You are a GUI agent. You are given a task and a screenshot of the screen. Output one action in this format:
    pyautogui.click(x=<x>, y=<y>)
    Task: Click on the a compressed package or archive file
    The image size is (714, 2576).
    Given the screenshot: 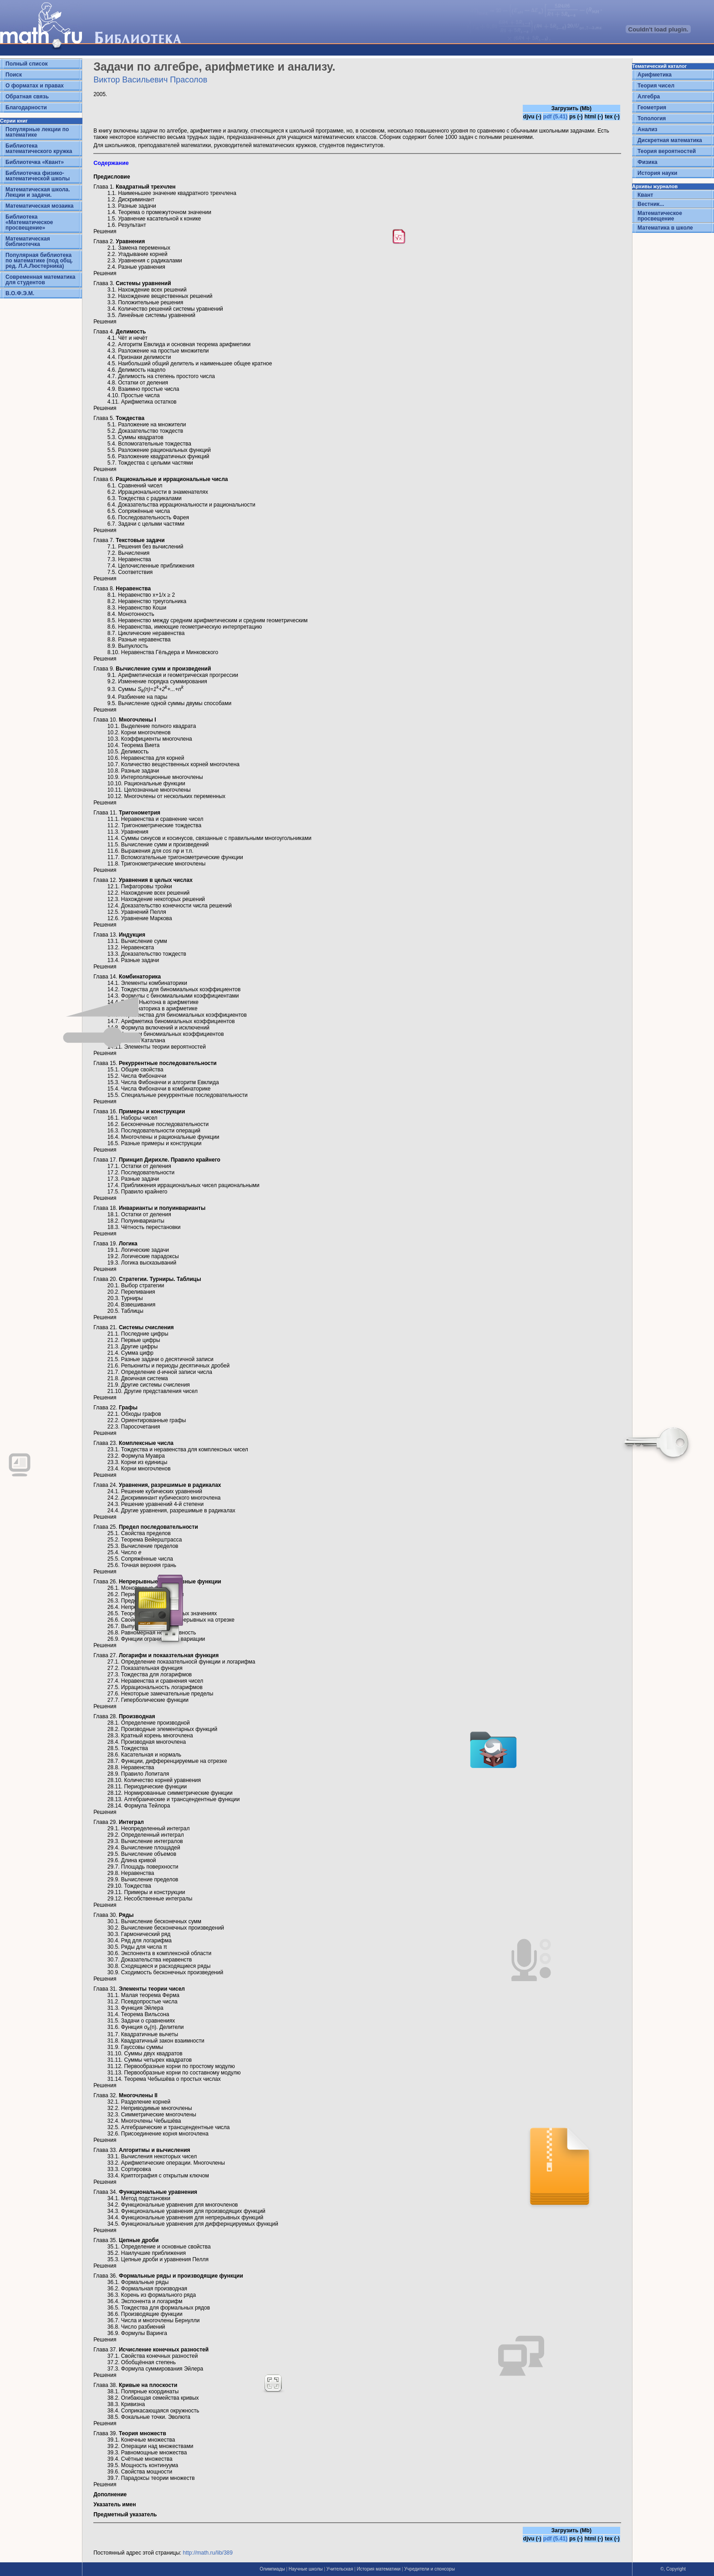 What is the action you would take?
    pyautogui.click(x=560, y=2168)
    